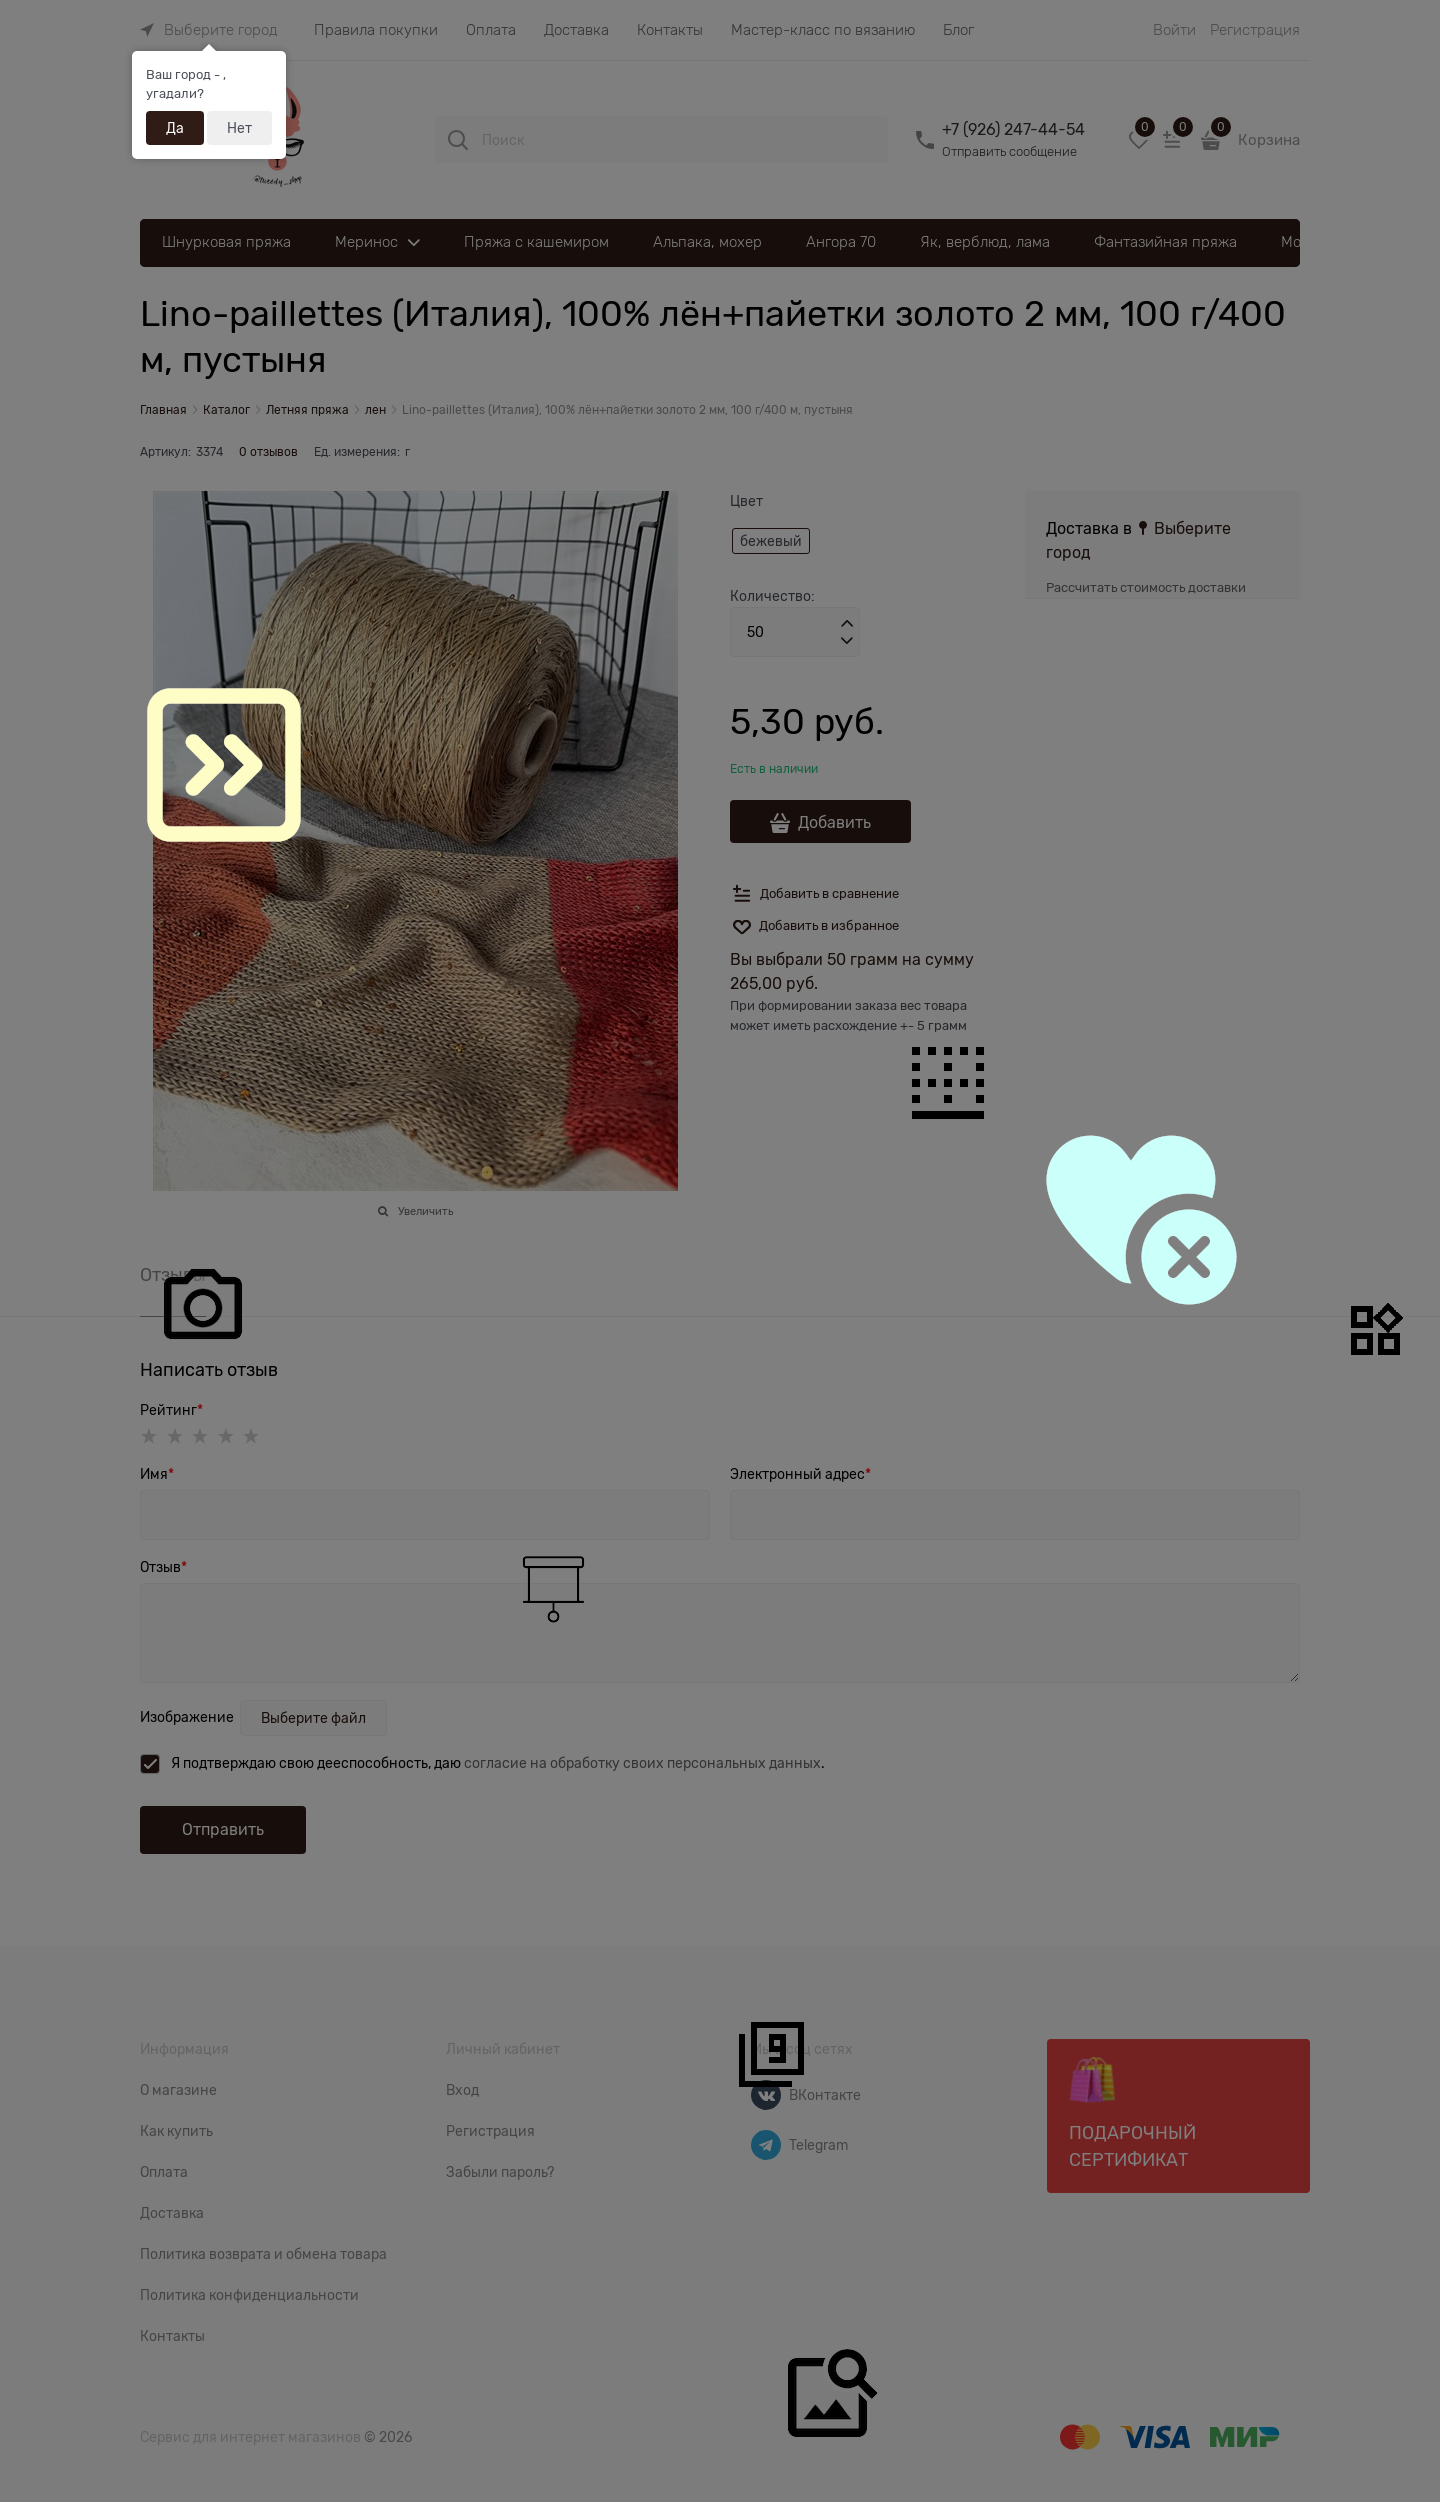 This screenshot has width=1440, height=2502. Describe the element at coordinates (224, 765) in the screenshot. I see `navigate forward or skip ahead` at that location.